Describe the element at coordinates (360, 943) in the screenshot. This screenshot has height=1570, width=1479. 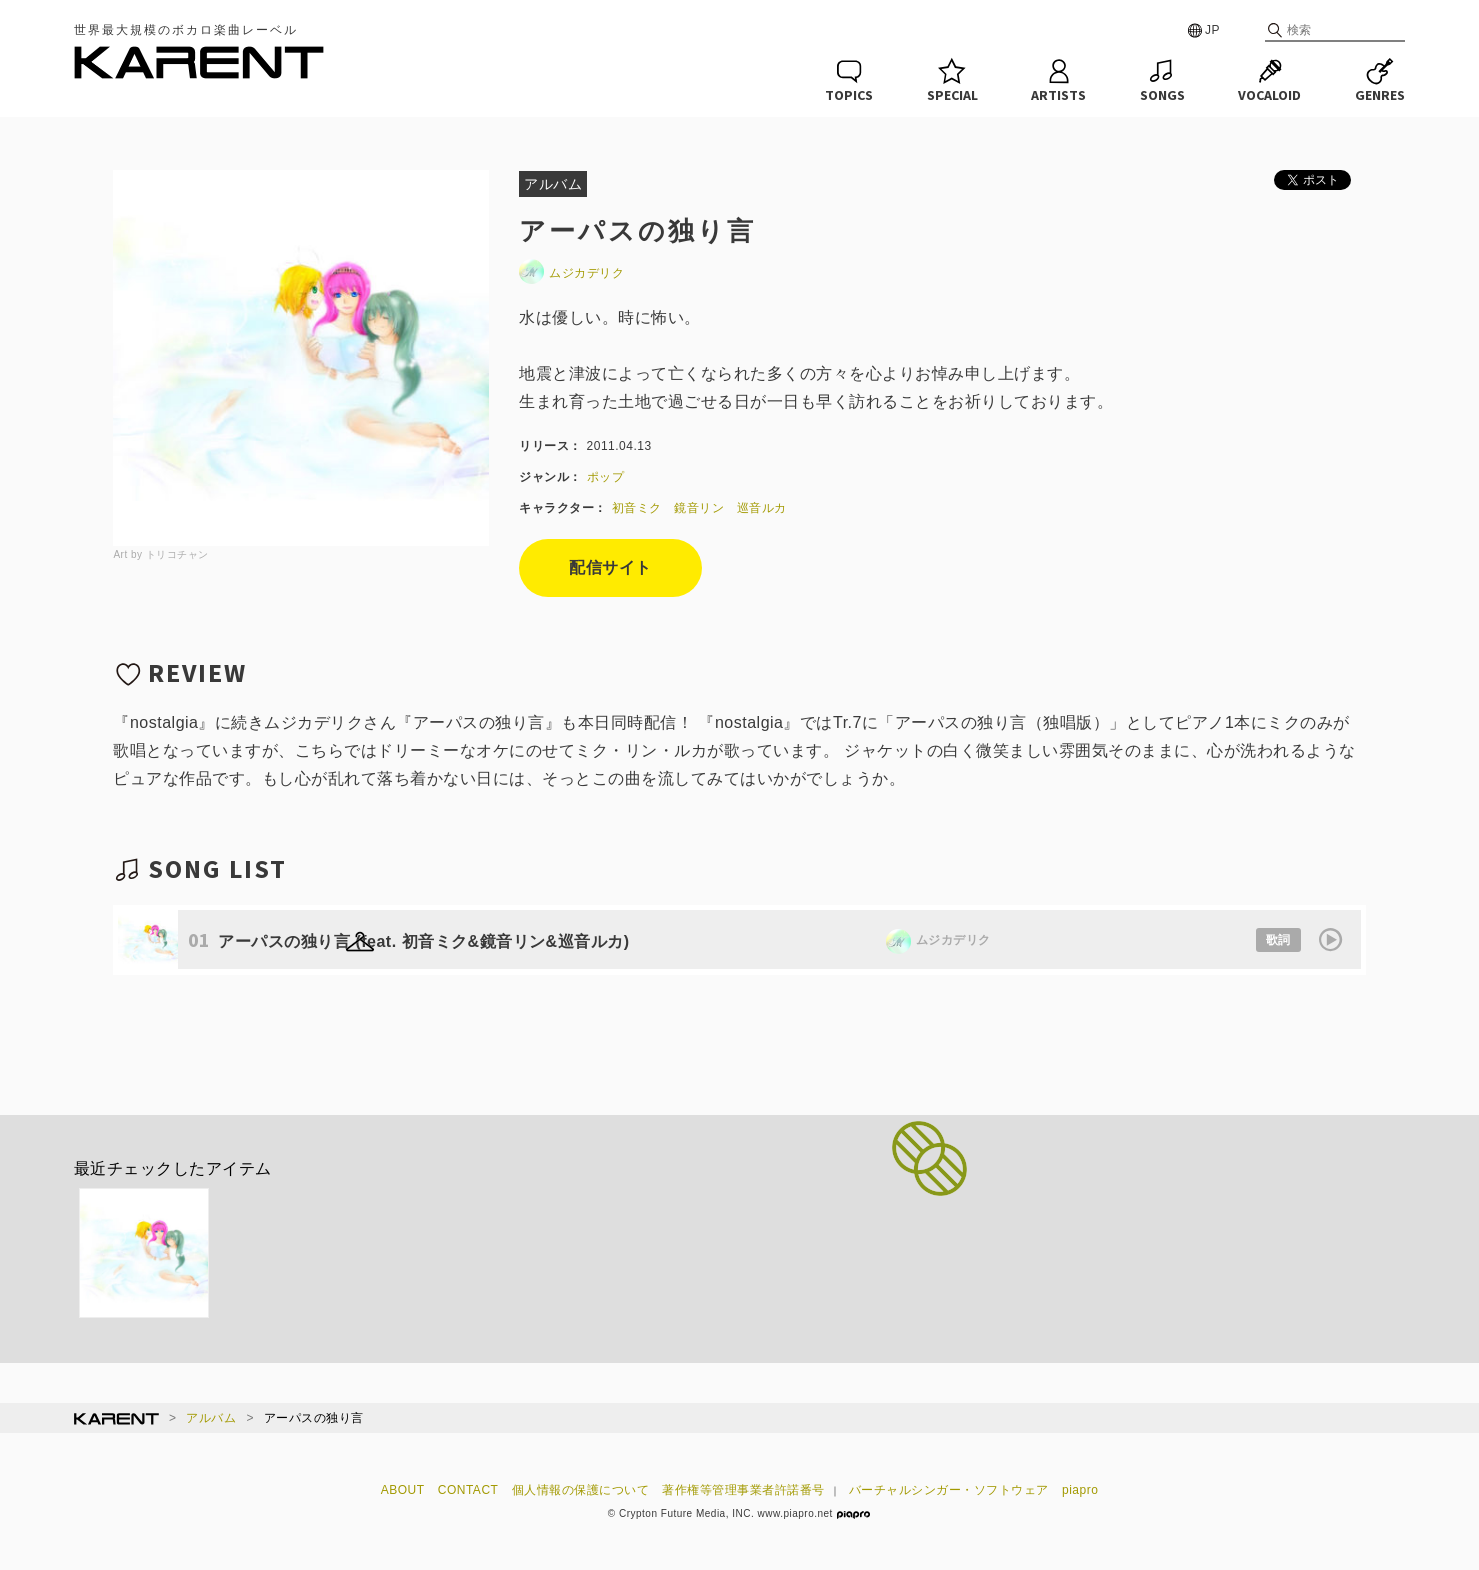
I see `access wardrobe or clothing options` at that location.